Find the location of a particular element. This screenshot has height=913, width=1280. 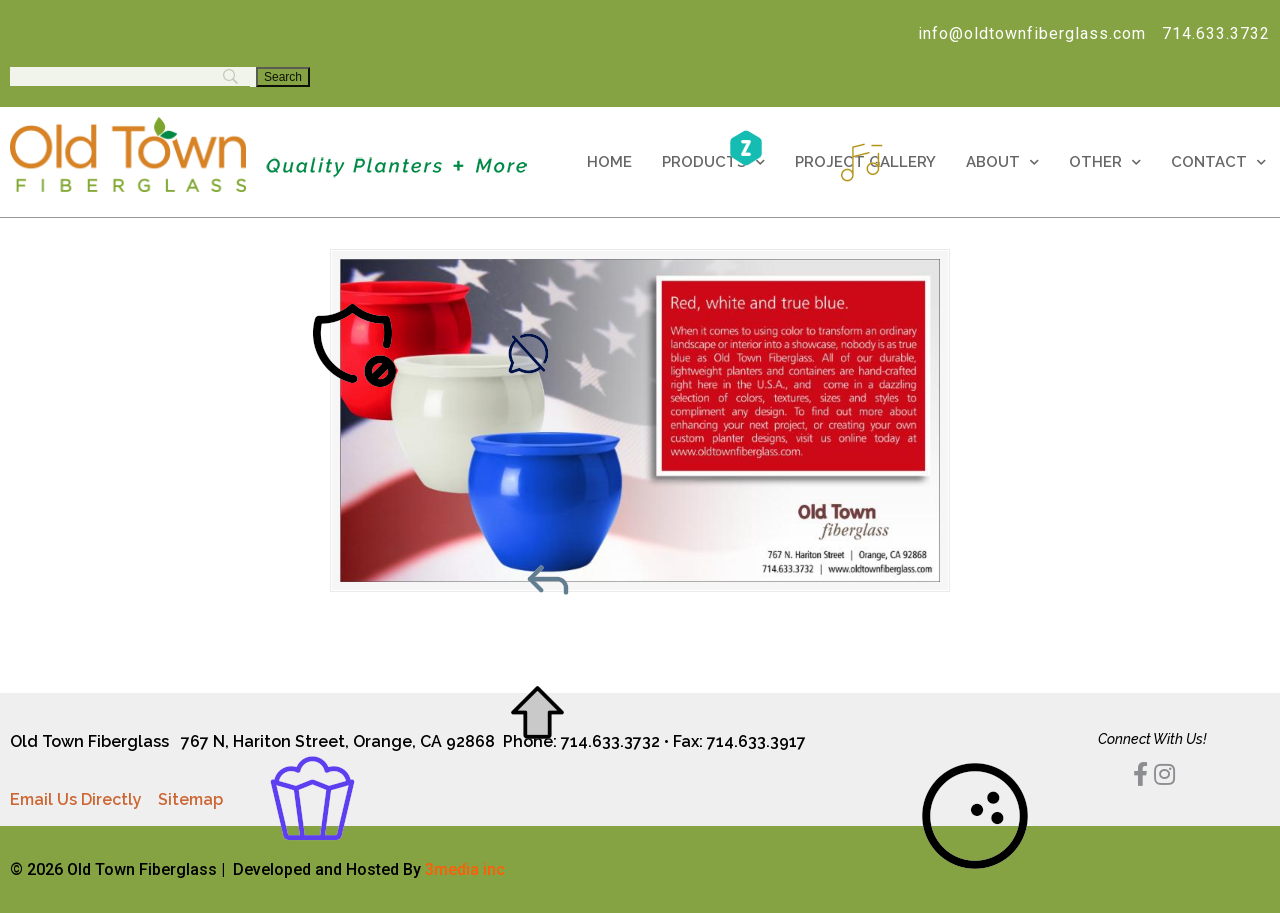

access bowling or sports games is located at coordinates (975, 816).